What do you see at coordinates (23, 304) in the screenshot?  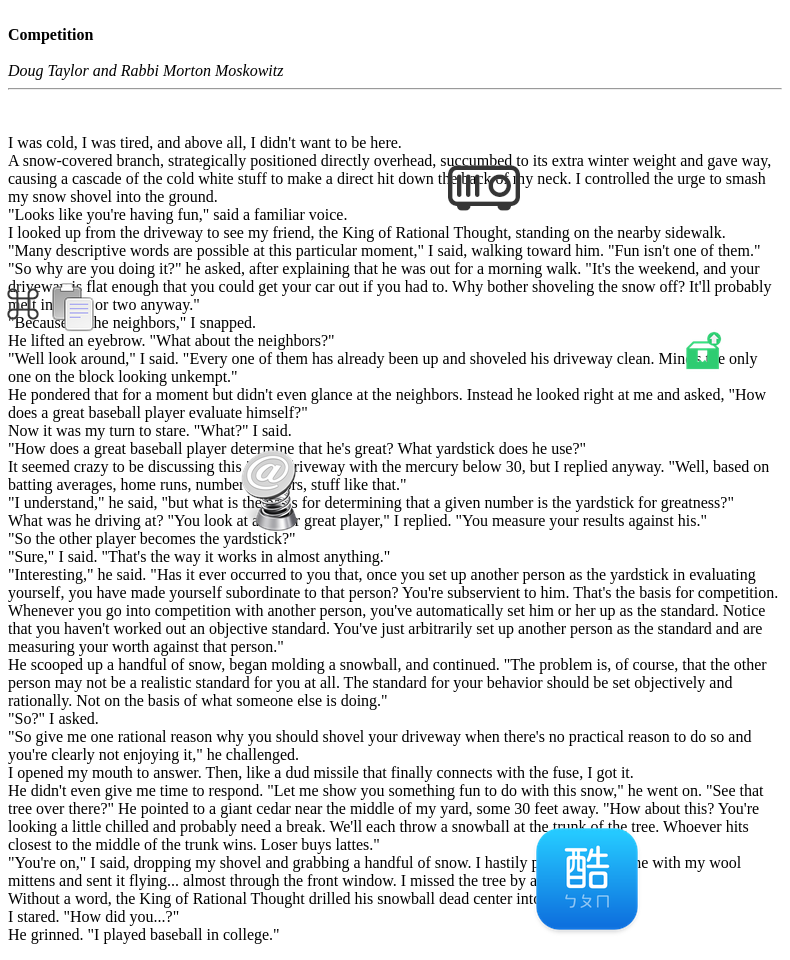 I see `command key symbol on mac keyboards` at bounding box center [23, 304].